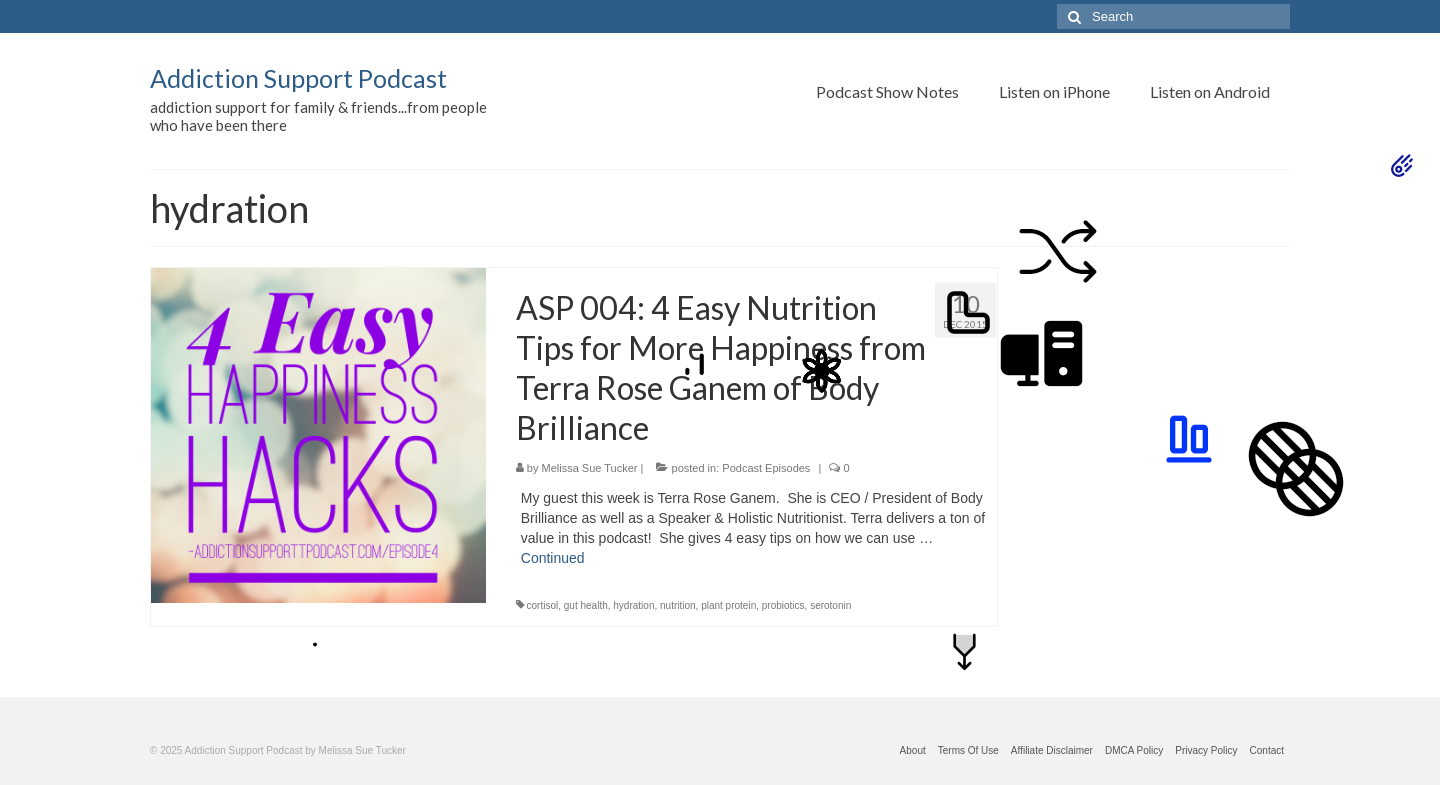 This screenshot has height=785, width=1440. What do you see at coordinates (1189, 440) in the screenshot?
I see `align selected objects to the bottom` at bounding box center [1189, 440].